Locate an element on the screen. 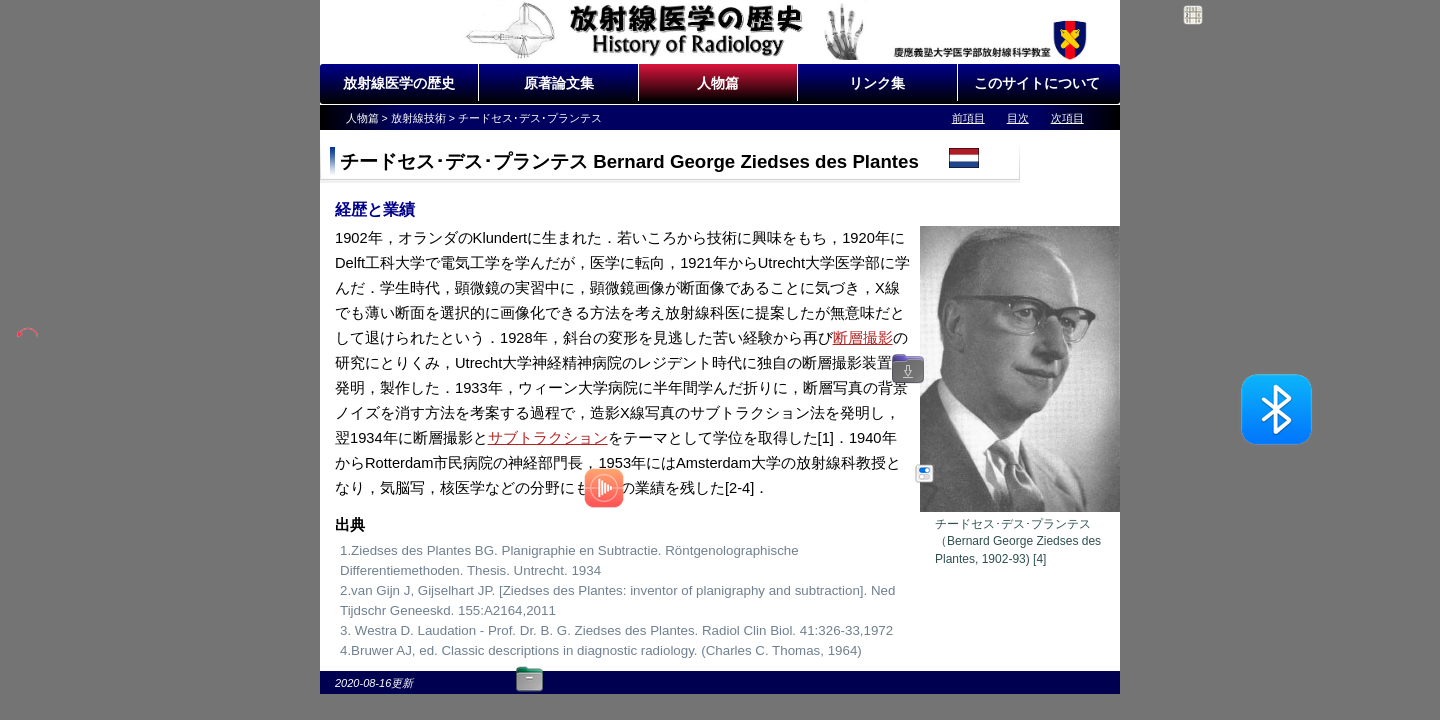 The height and width of the screenshot is (720, 1440). open system settings or preferences is located at coordinates (924, 473).